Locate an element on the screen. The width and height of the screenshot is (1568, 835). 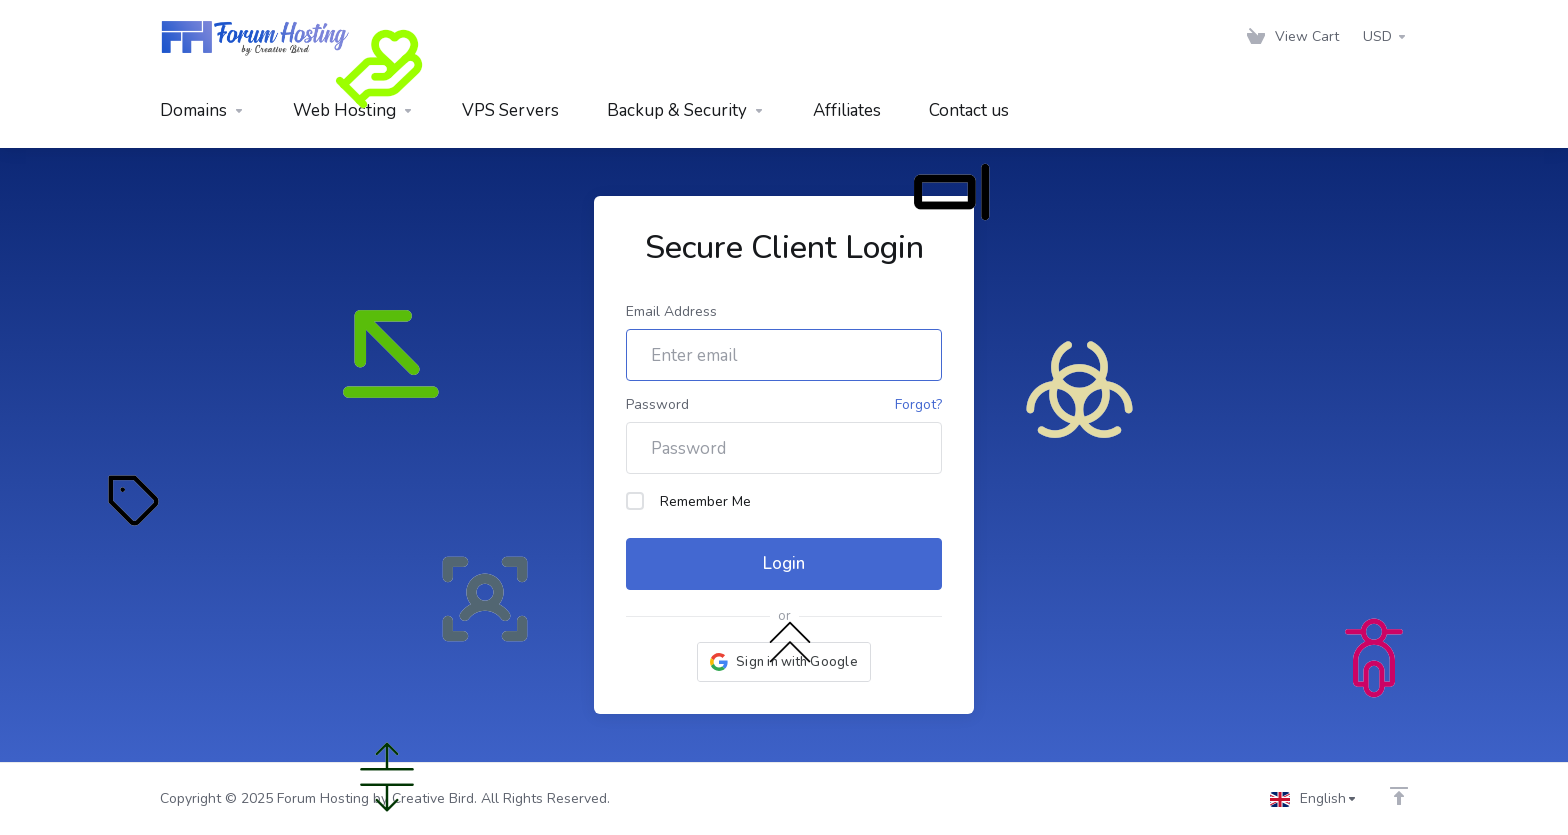
align content to the right is located at coordinates (953, 192).